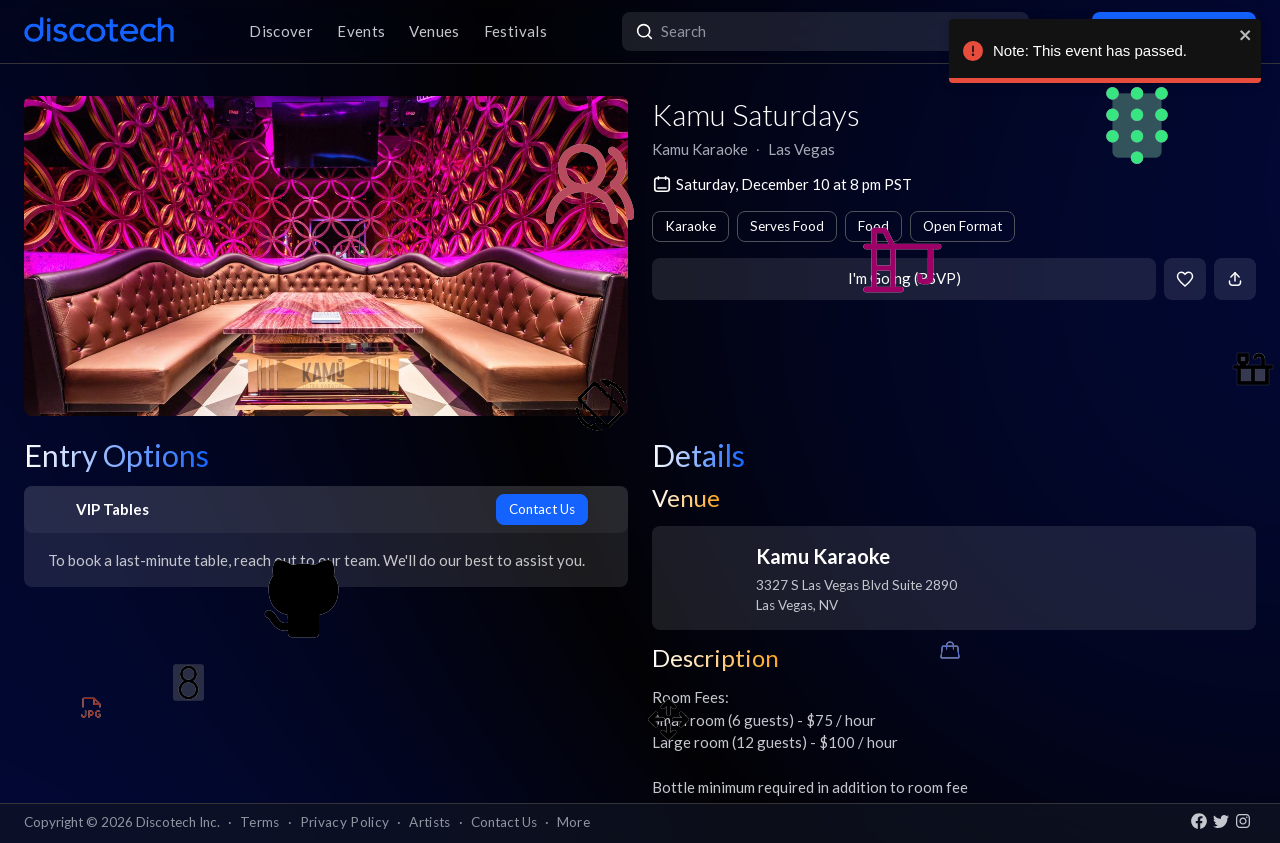 This screenshot has width=1280, height=843. I want to click on view GitHub profile or repository, so click(303, 598).